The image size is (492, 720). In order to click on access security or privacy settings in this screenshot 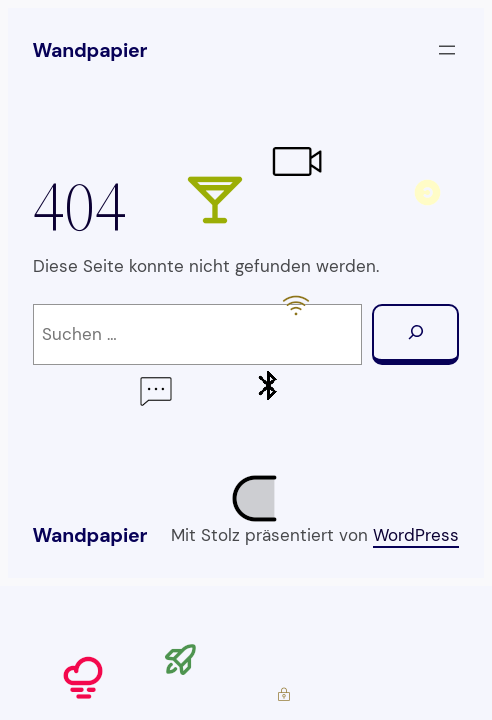, I will do `click(284, 695)`.